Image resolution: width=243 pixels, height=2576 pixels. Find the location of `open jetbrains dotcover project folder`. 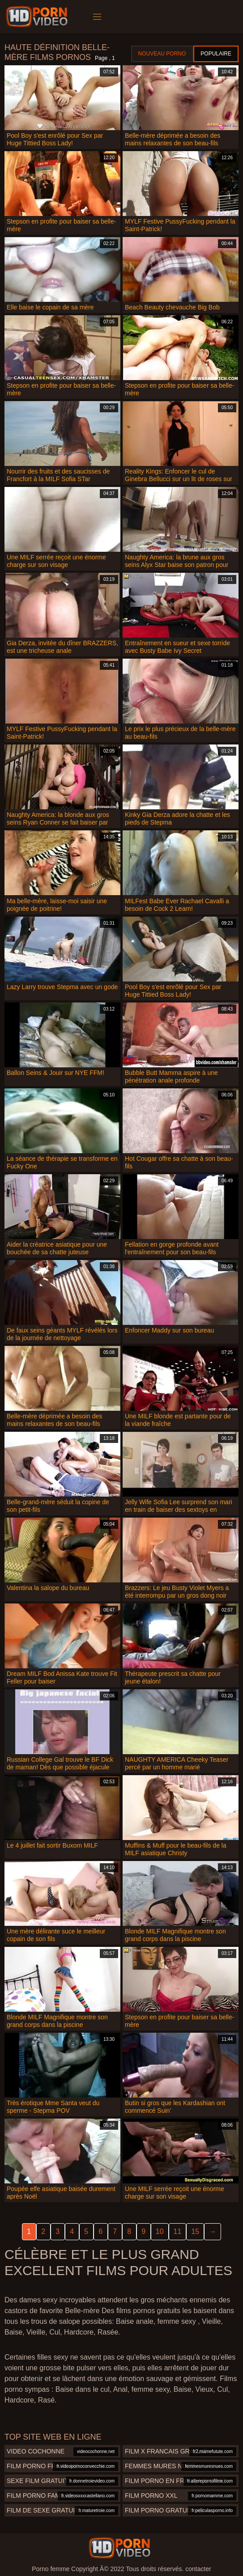

open jetbrains dotcover project folder is located at coordinates (11, 939).